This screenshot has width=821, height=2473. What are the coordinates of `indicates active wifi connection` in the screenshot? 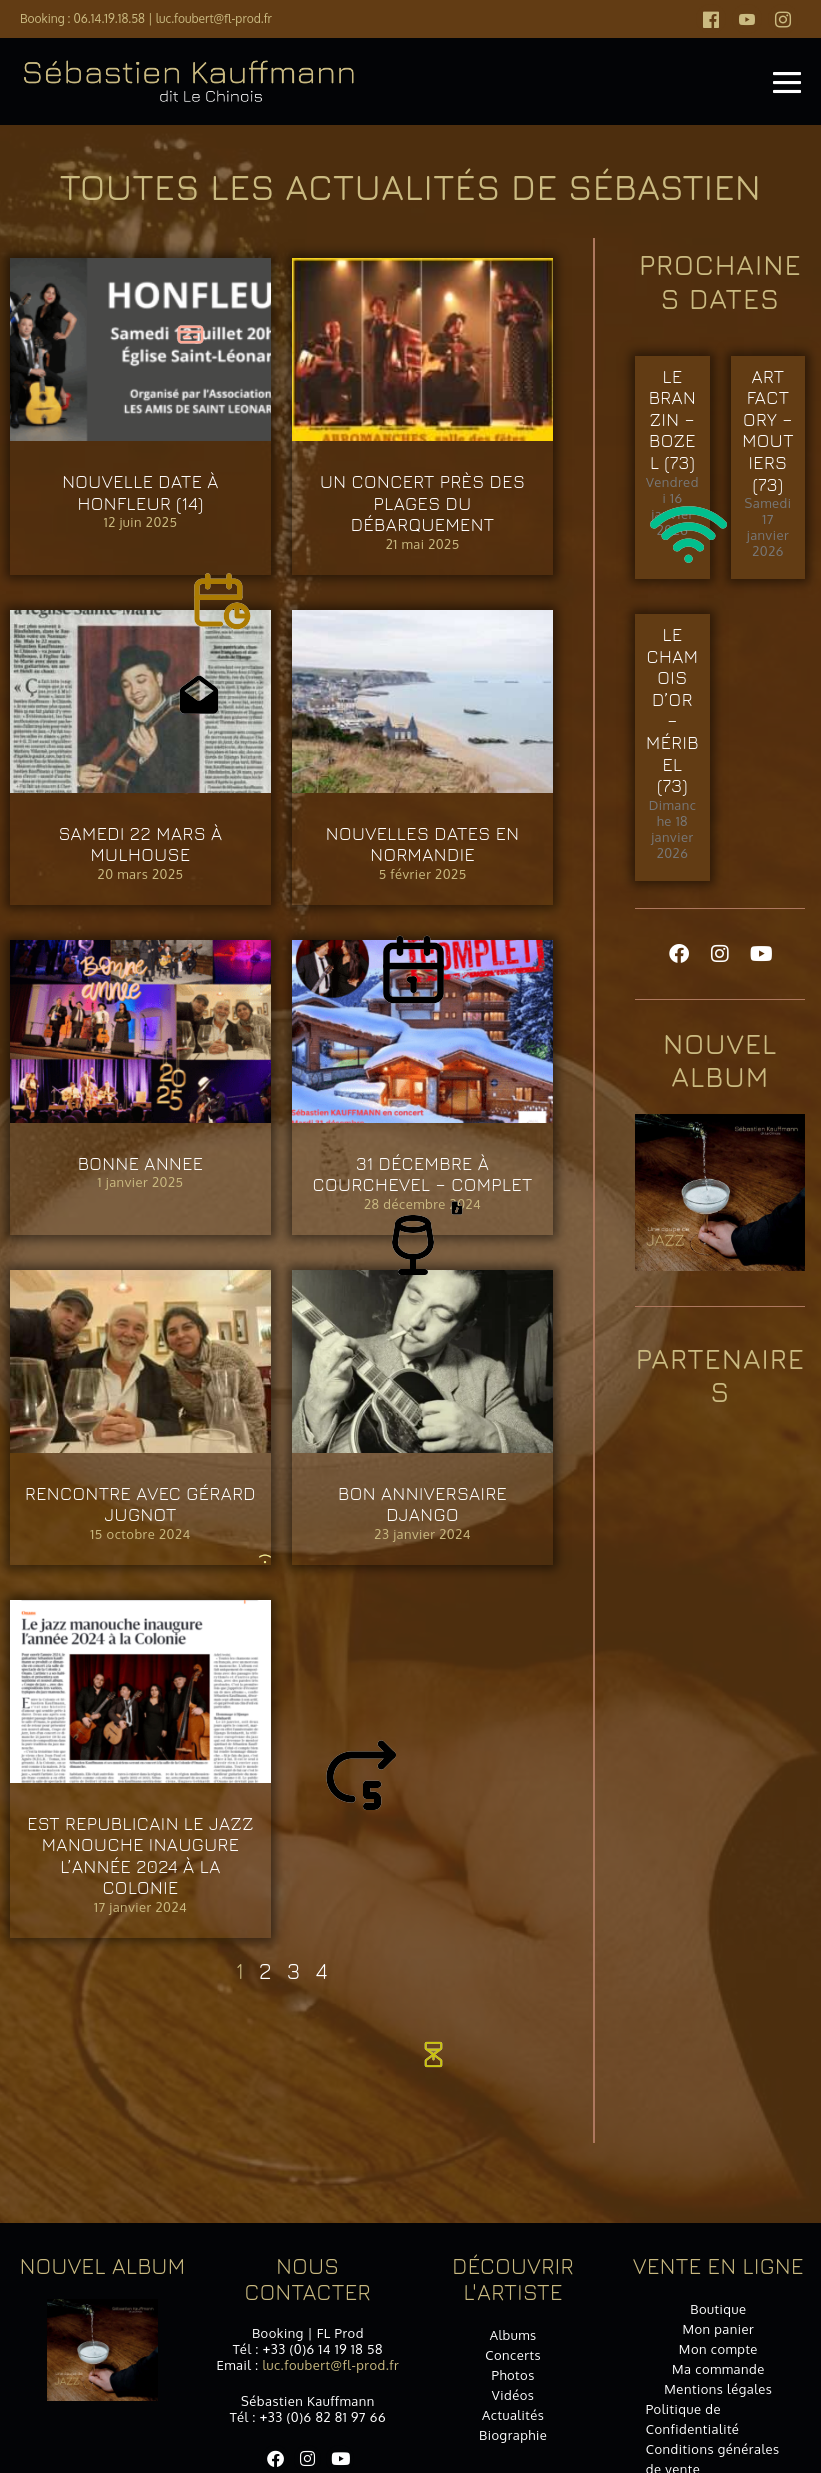 It's located at (688, 534).